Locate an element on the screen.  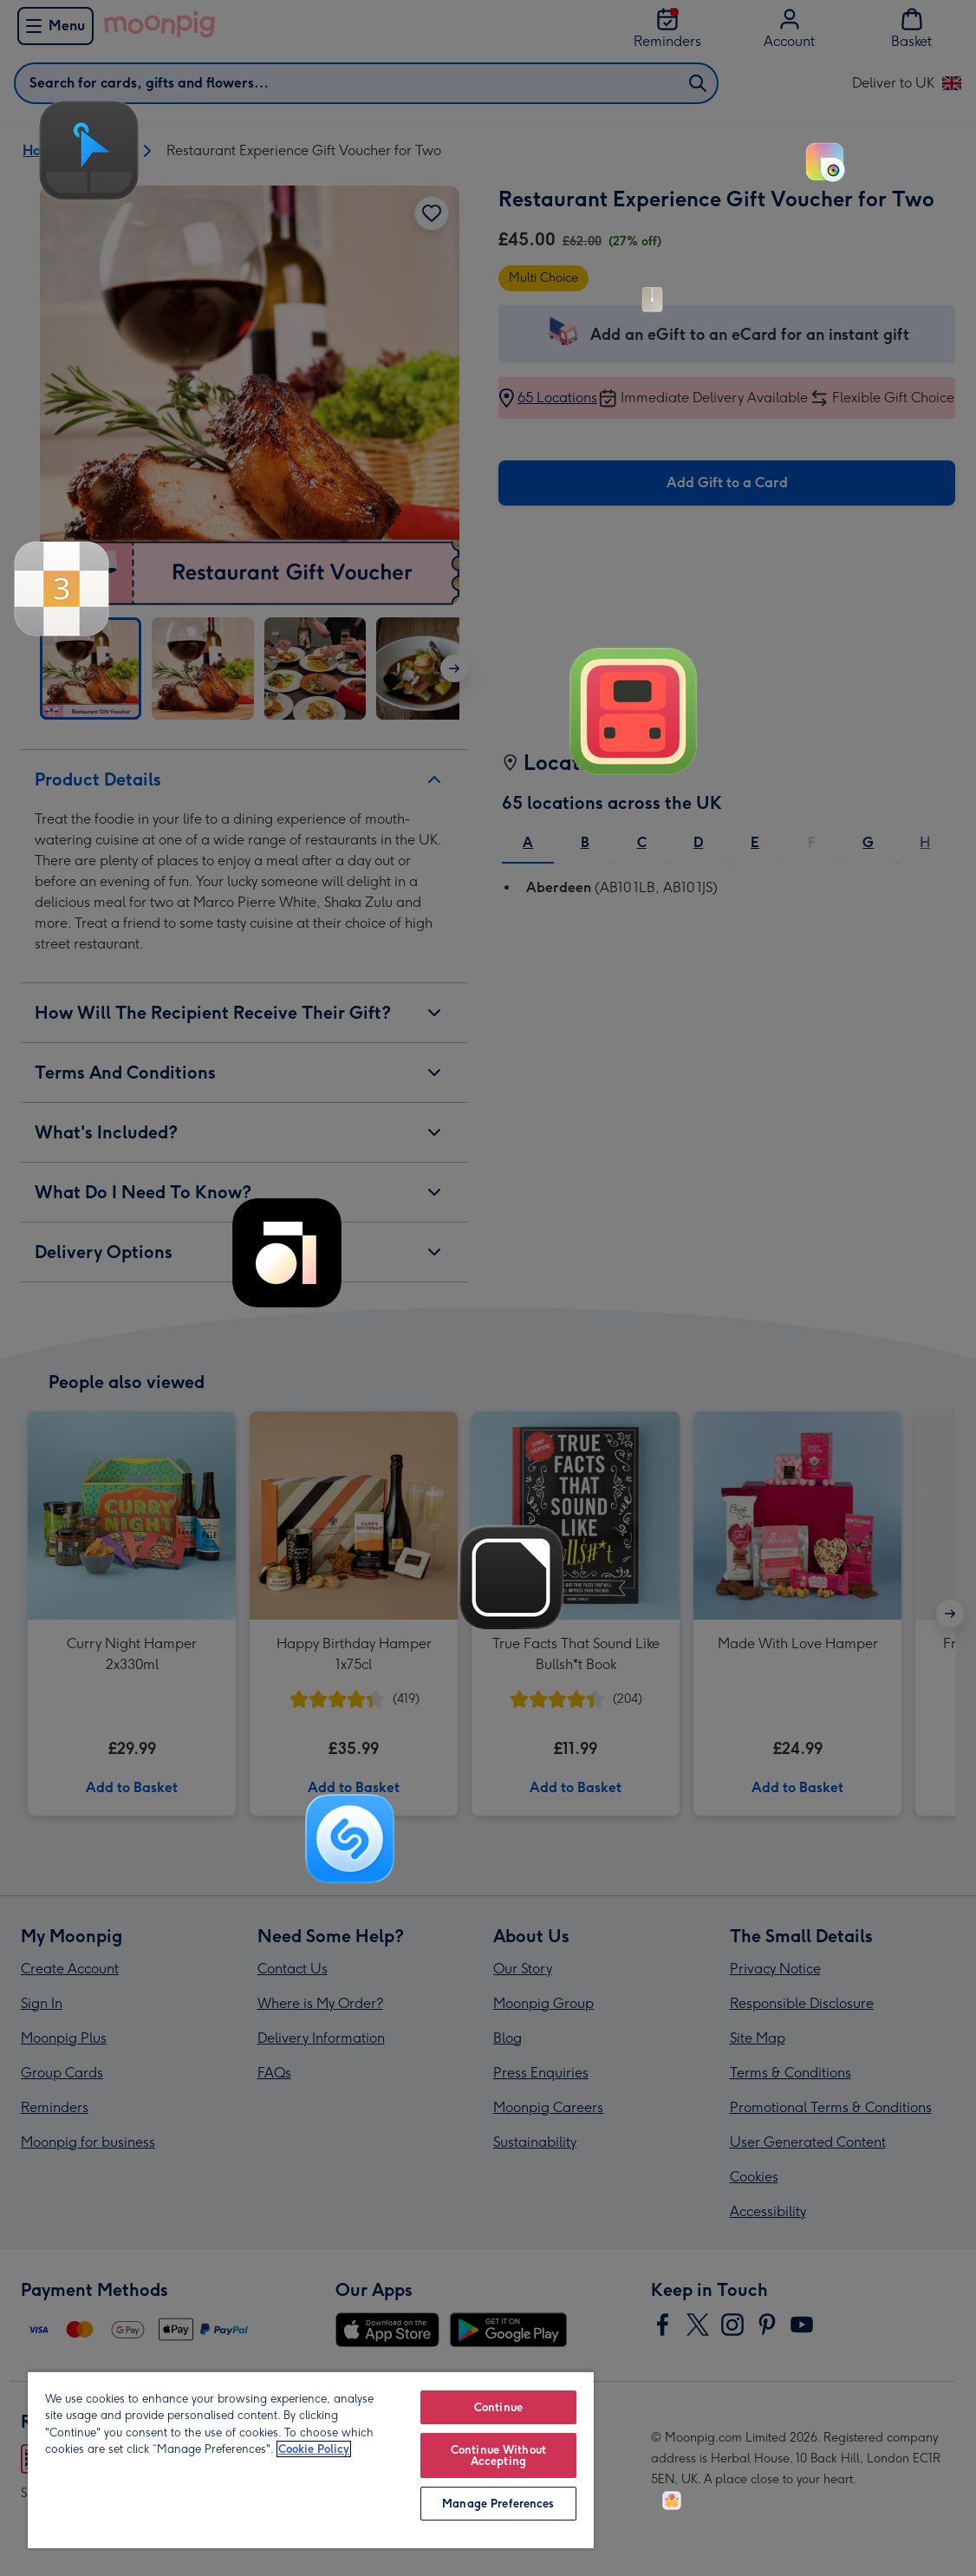
open archive manager to compress or extract files is located at coordinates (652, 299).